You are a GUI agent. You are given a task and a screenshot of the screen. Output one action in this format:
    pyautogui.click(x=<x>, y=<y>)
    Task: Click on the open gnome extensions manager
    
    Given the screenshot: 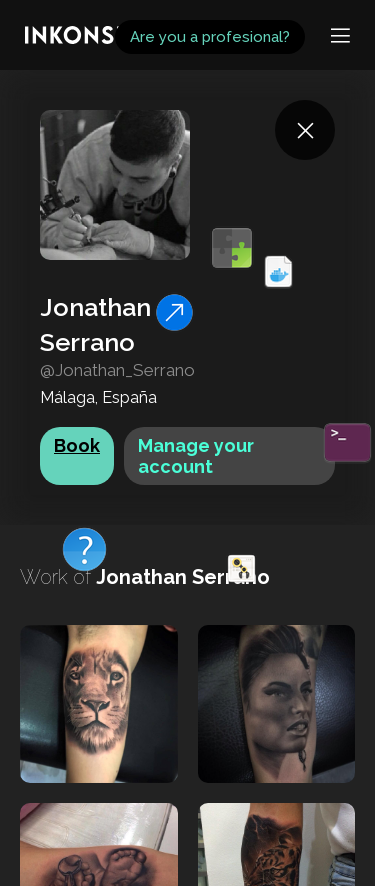 What is the action you would take?
    pyautogui.click(x=232, y=248)
    